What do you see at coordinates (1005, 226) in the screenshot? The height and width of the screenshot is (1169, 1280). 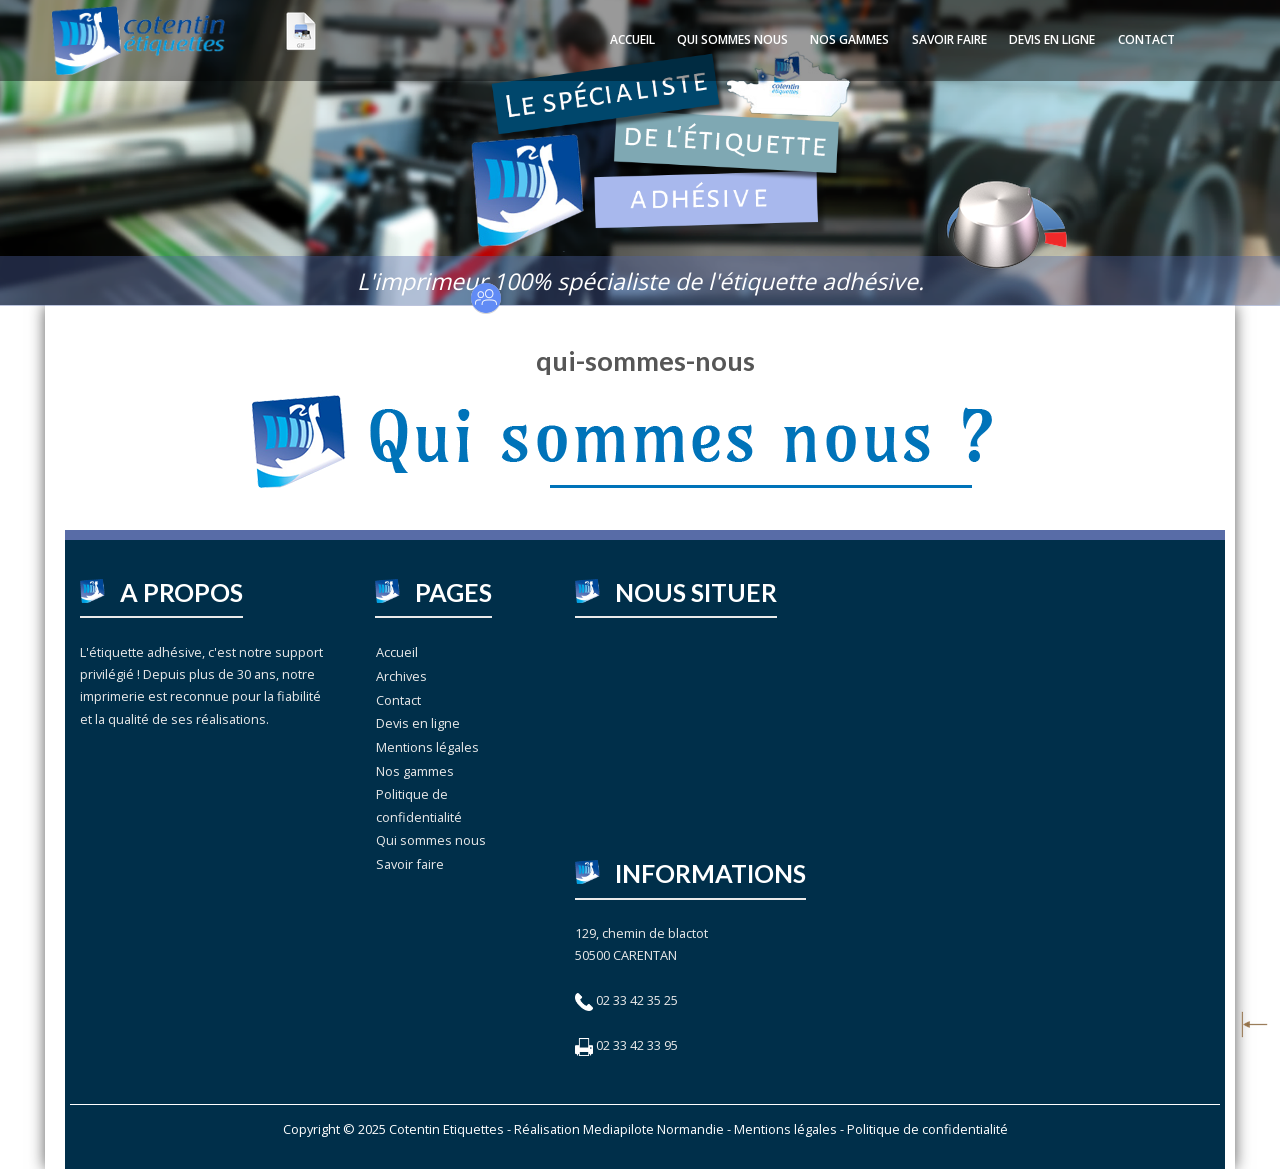 I see `adjust system audio volume` at bounding box center [1005, 226].